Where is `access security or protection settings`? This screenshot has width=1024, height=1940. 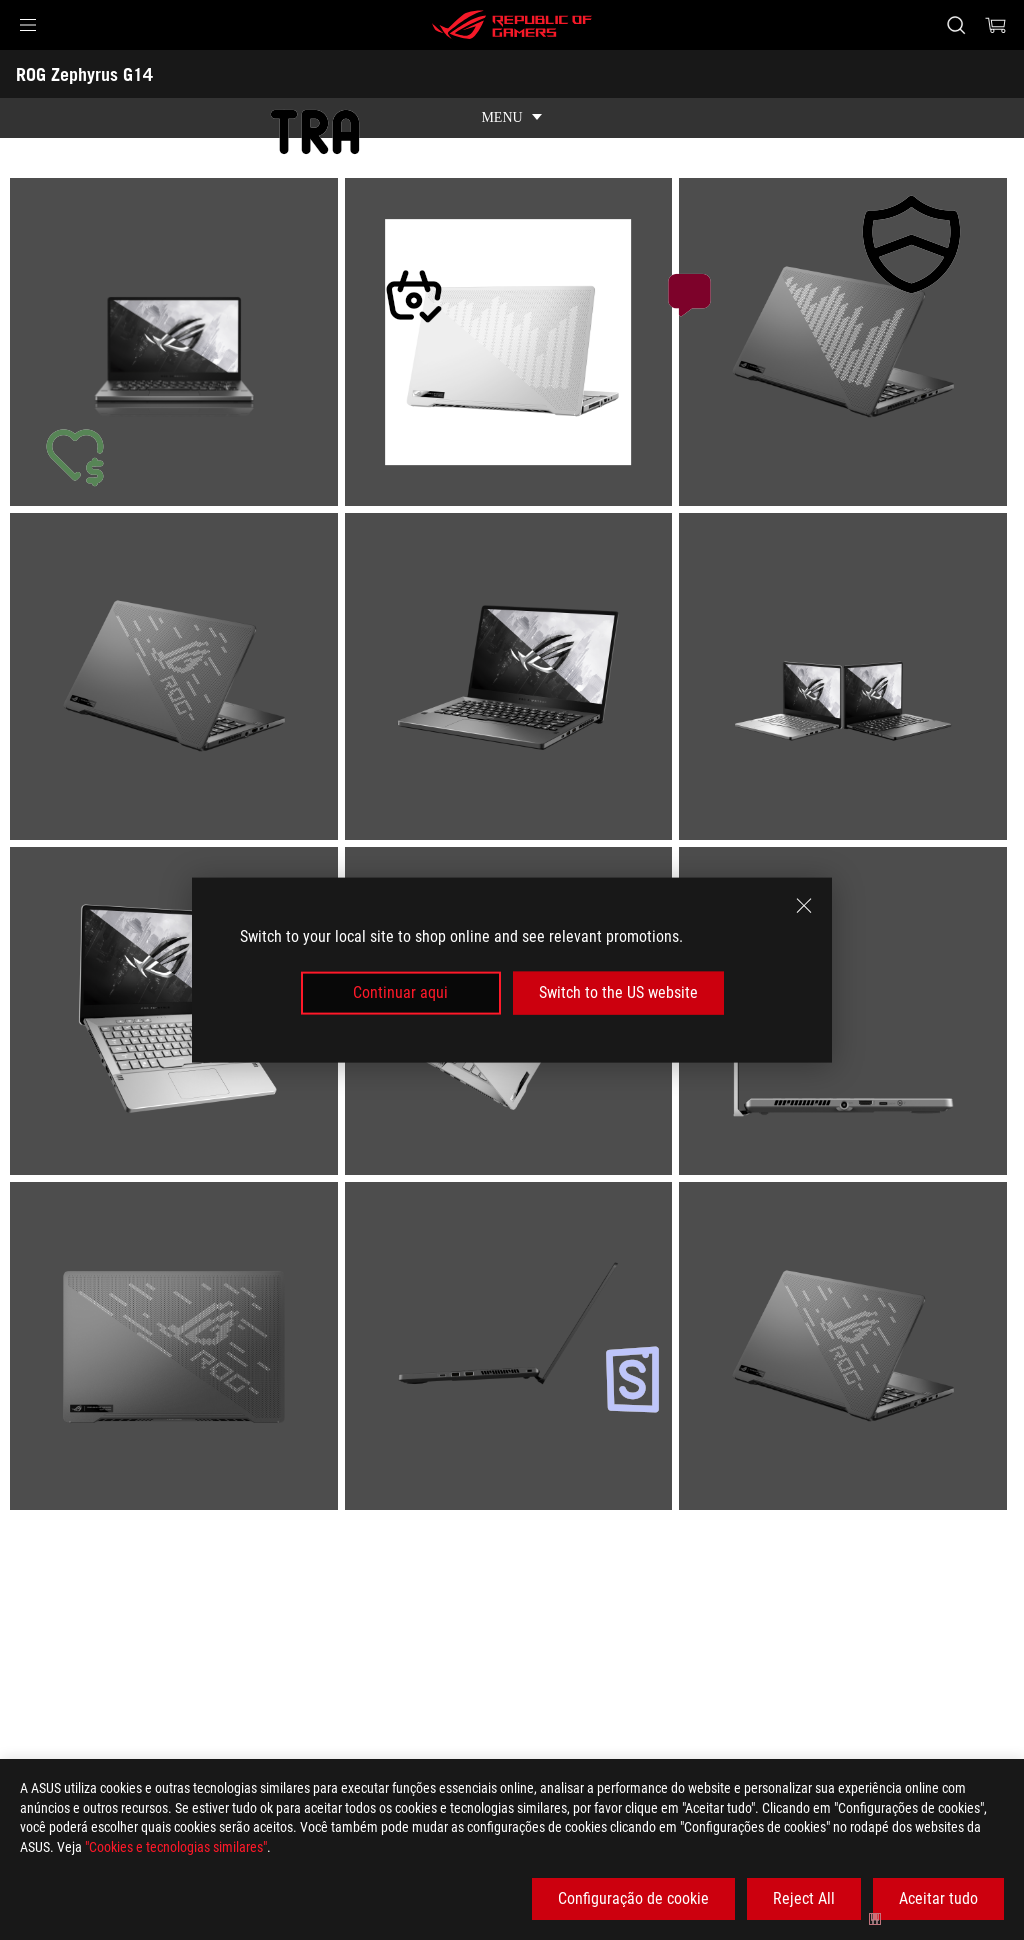 access security or protection settings is located at coordinates (911, 244).